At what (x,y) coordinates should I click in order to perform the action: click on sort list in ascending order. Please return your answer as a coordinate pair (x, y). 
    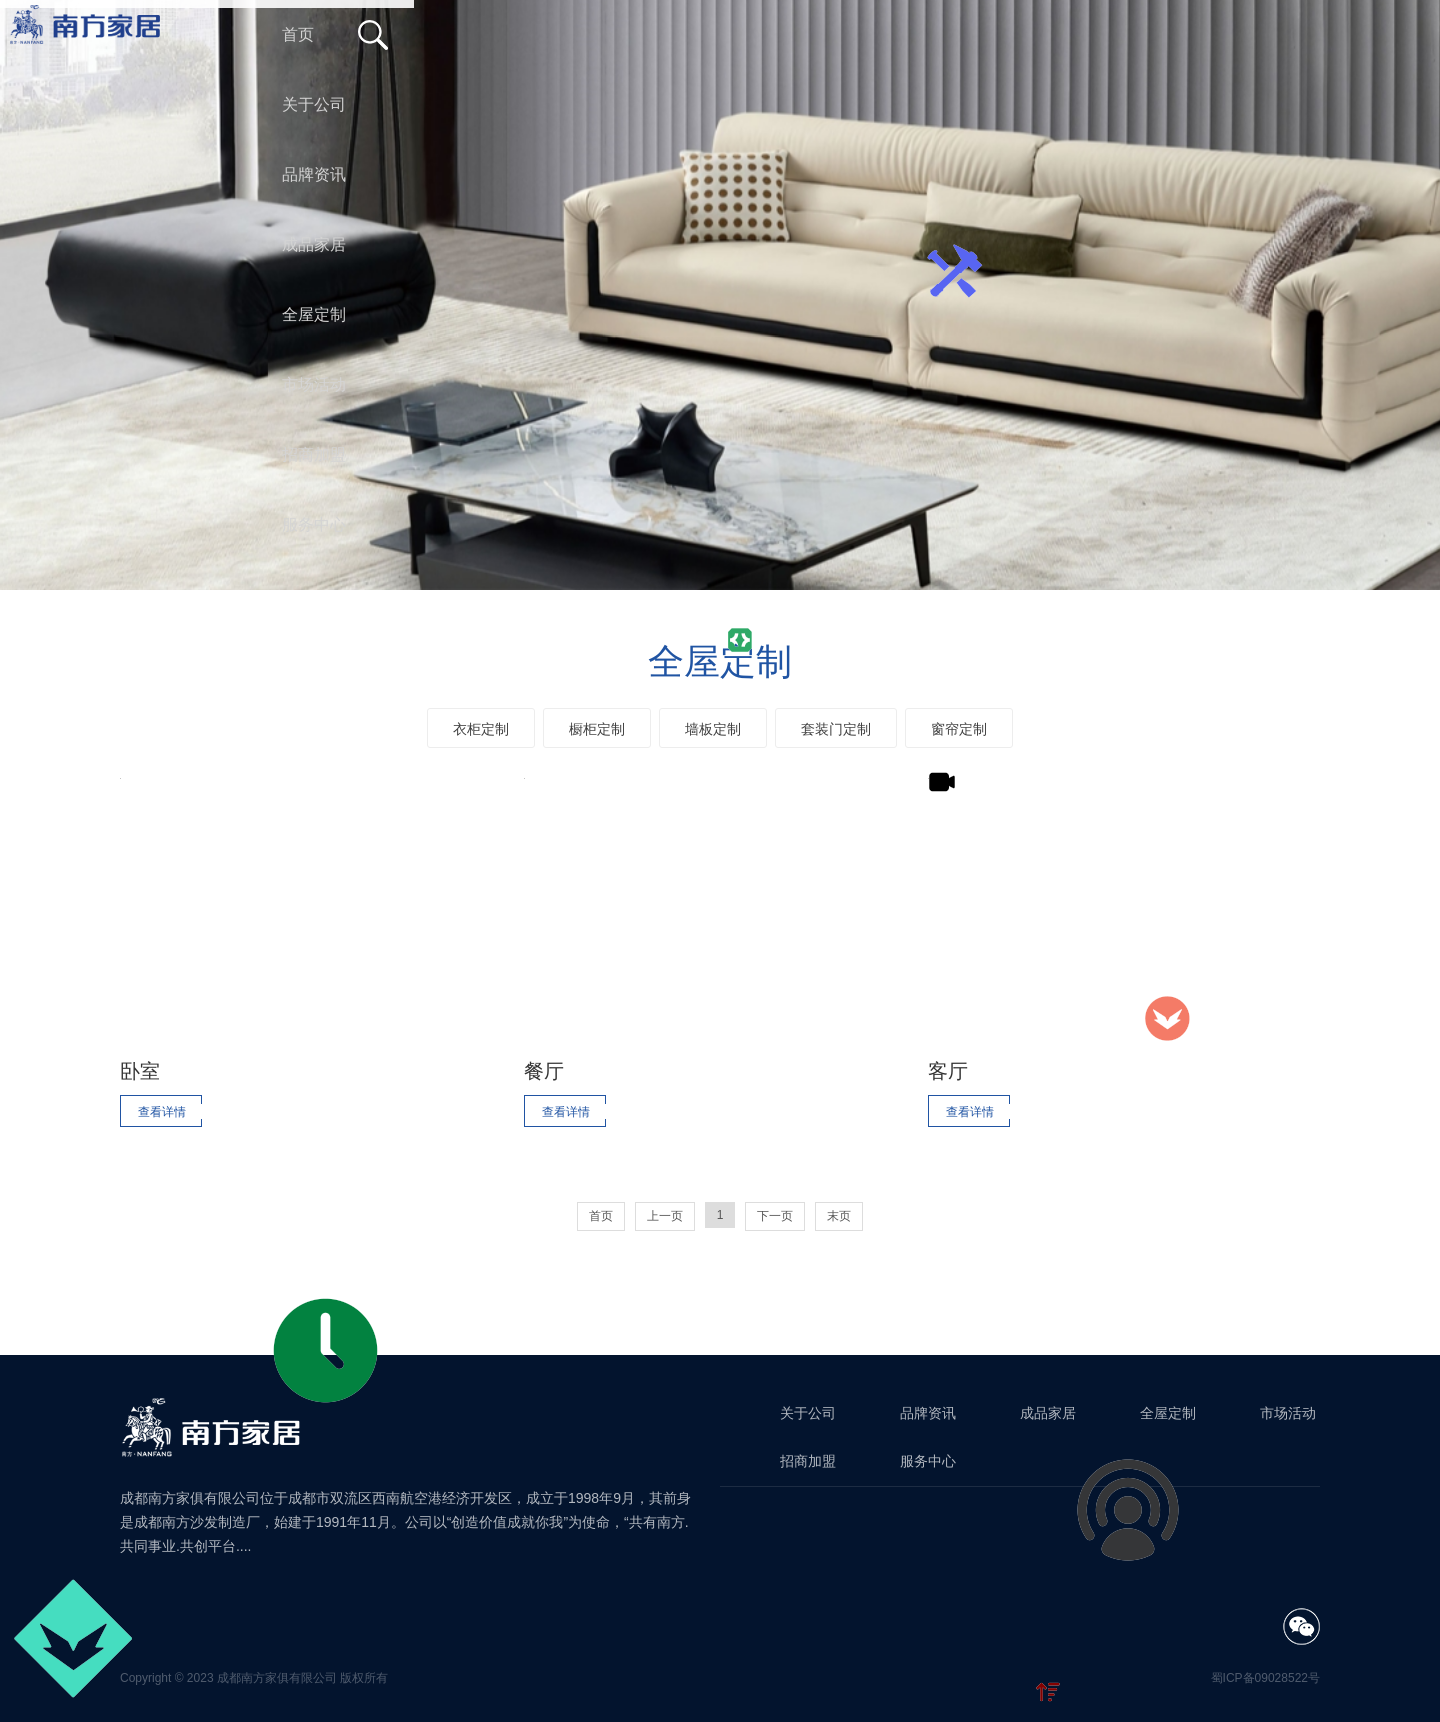
    Looking at the image, I should click on (1048, 1692).